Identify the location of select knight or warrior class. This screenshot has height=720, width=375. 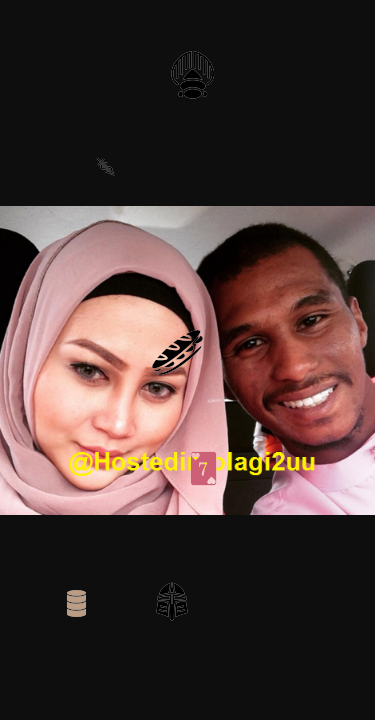
(172, 601).